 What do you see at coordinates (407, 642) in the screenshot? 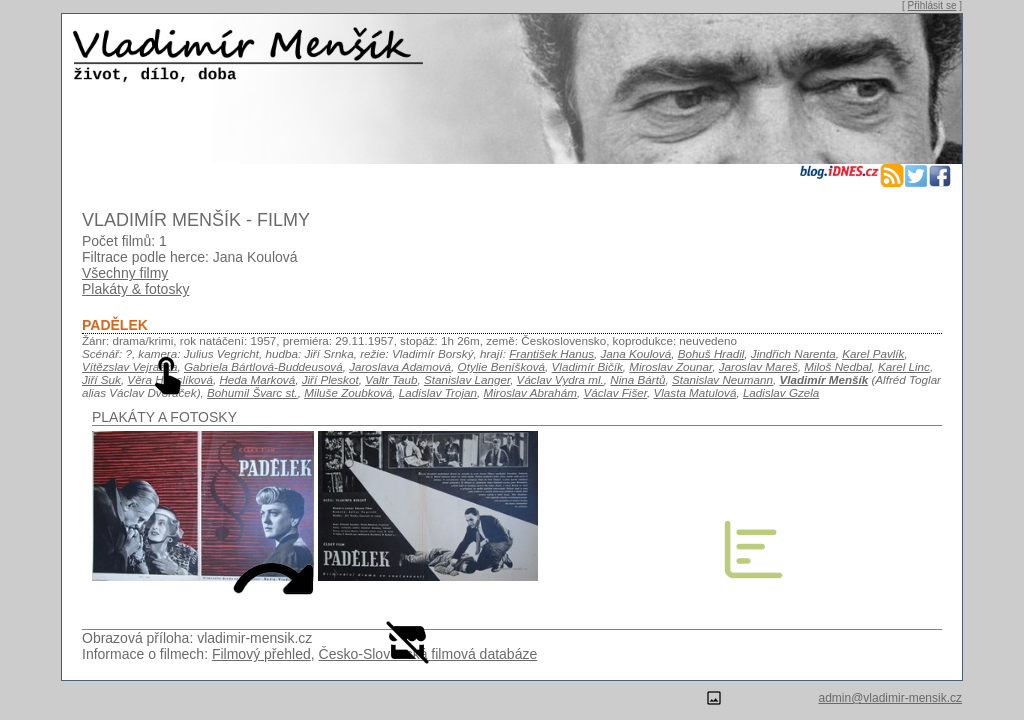
I see `indicates a store or shop is closed` at bounding box center [407, 642].